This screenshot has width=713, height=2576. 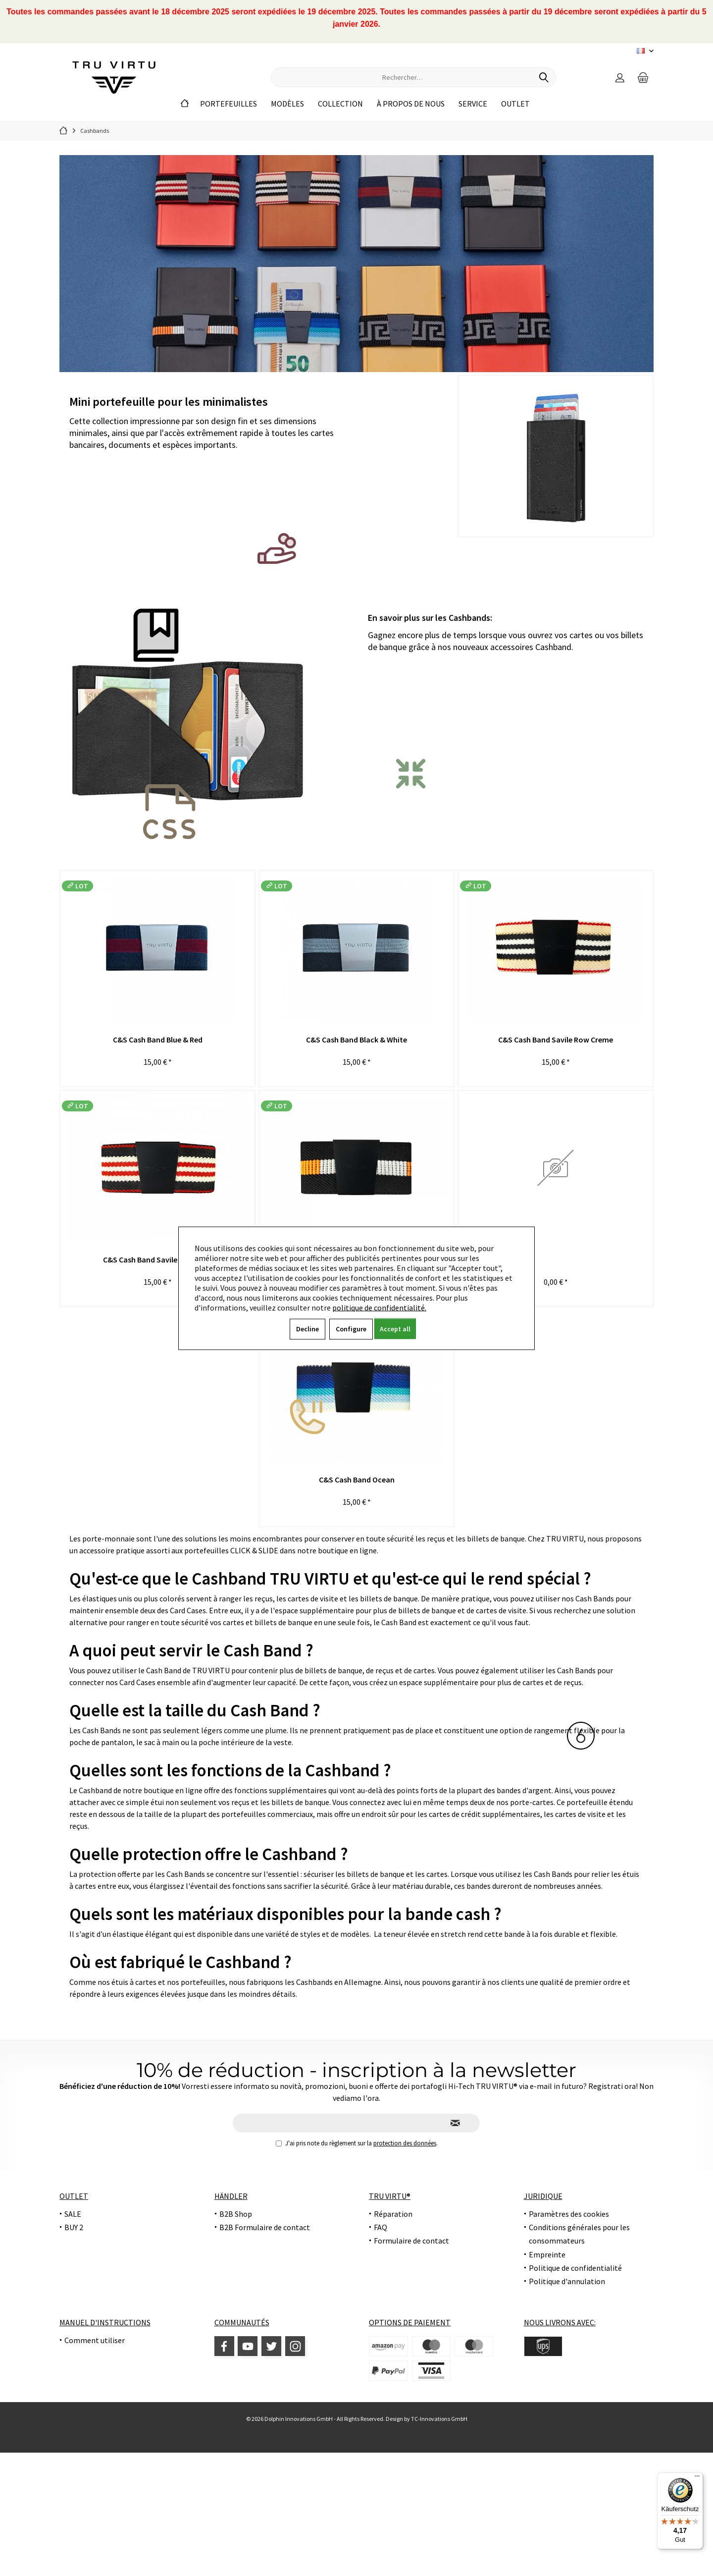 What do you see at coordinates (156, 635) in the screenshot?
I see `access your bookmarked reading material` at bounding box center [156, 635].